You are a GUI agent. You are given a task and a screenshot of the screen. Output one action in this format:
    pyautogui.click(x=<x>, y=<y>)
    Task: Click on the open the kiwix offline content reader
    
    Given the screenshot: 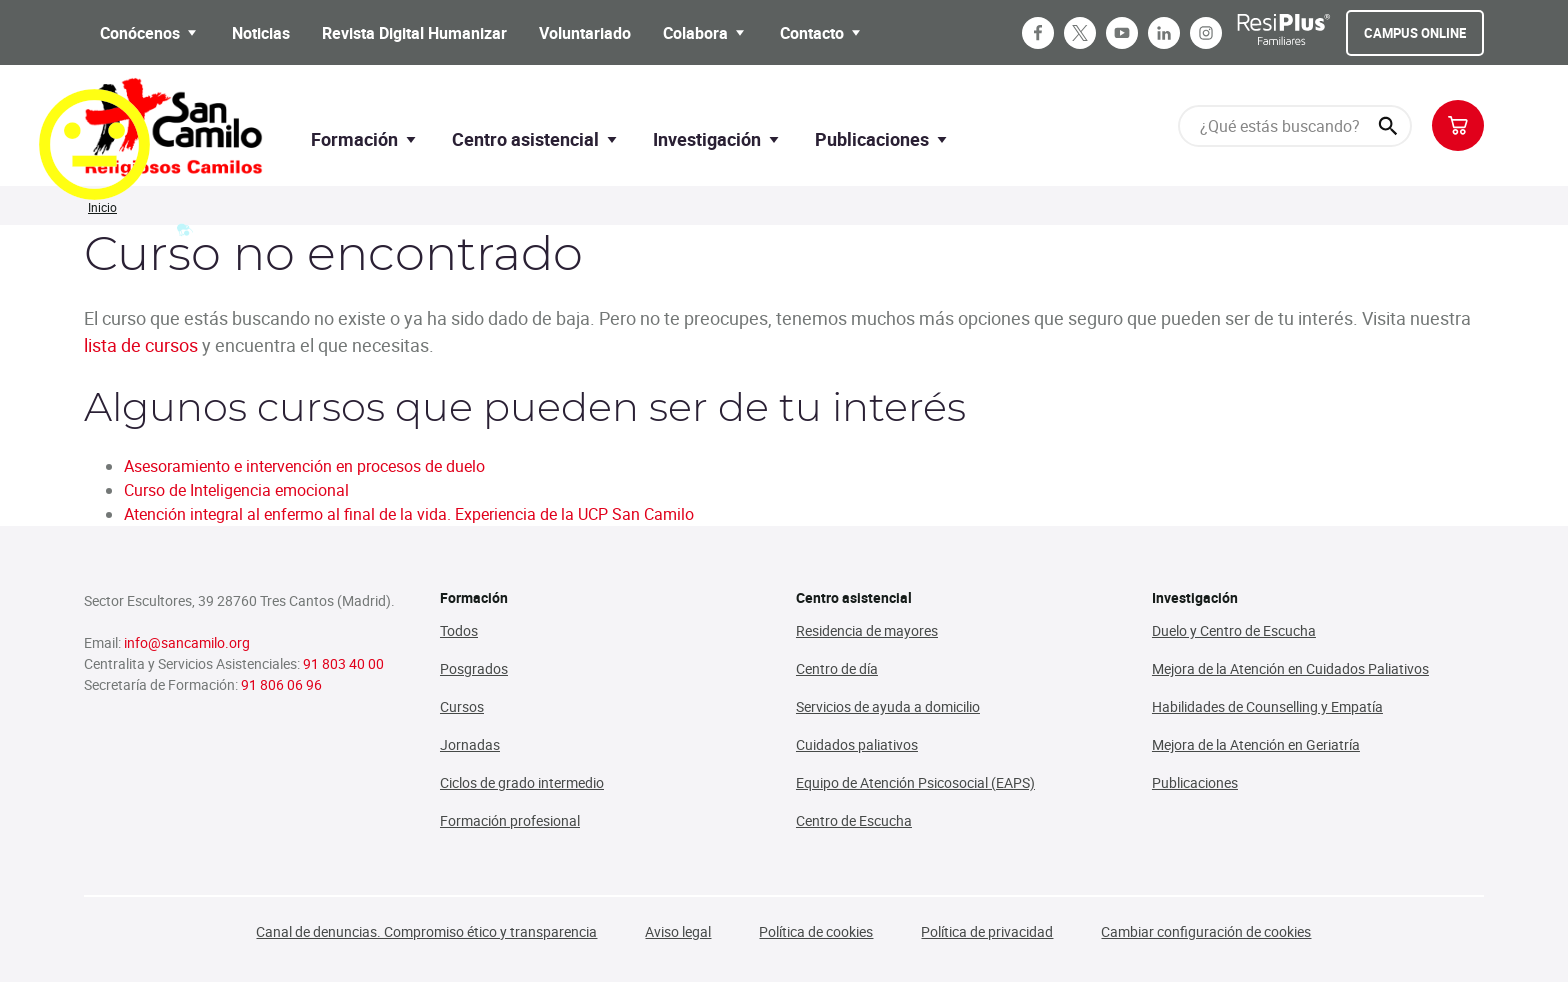 What is the action you would take?
    pyautogui.click(x=185, y=230)
    